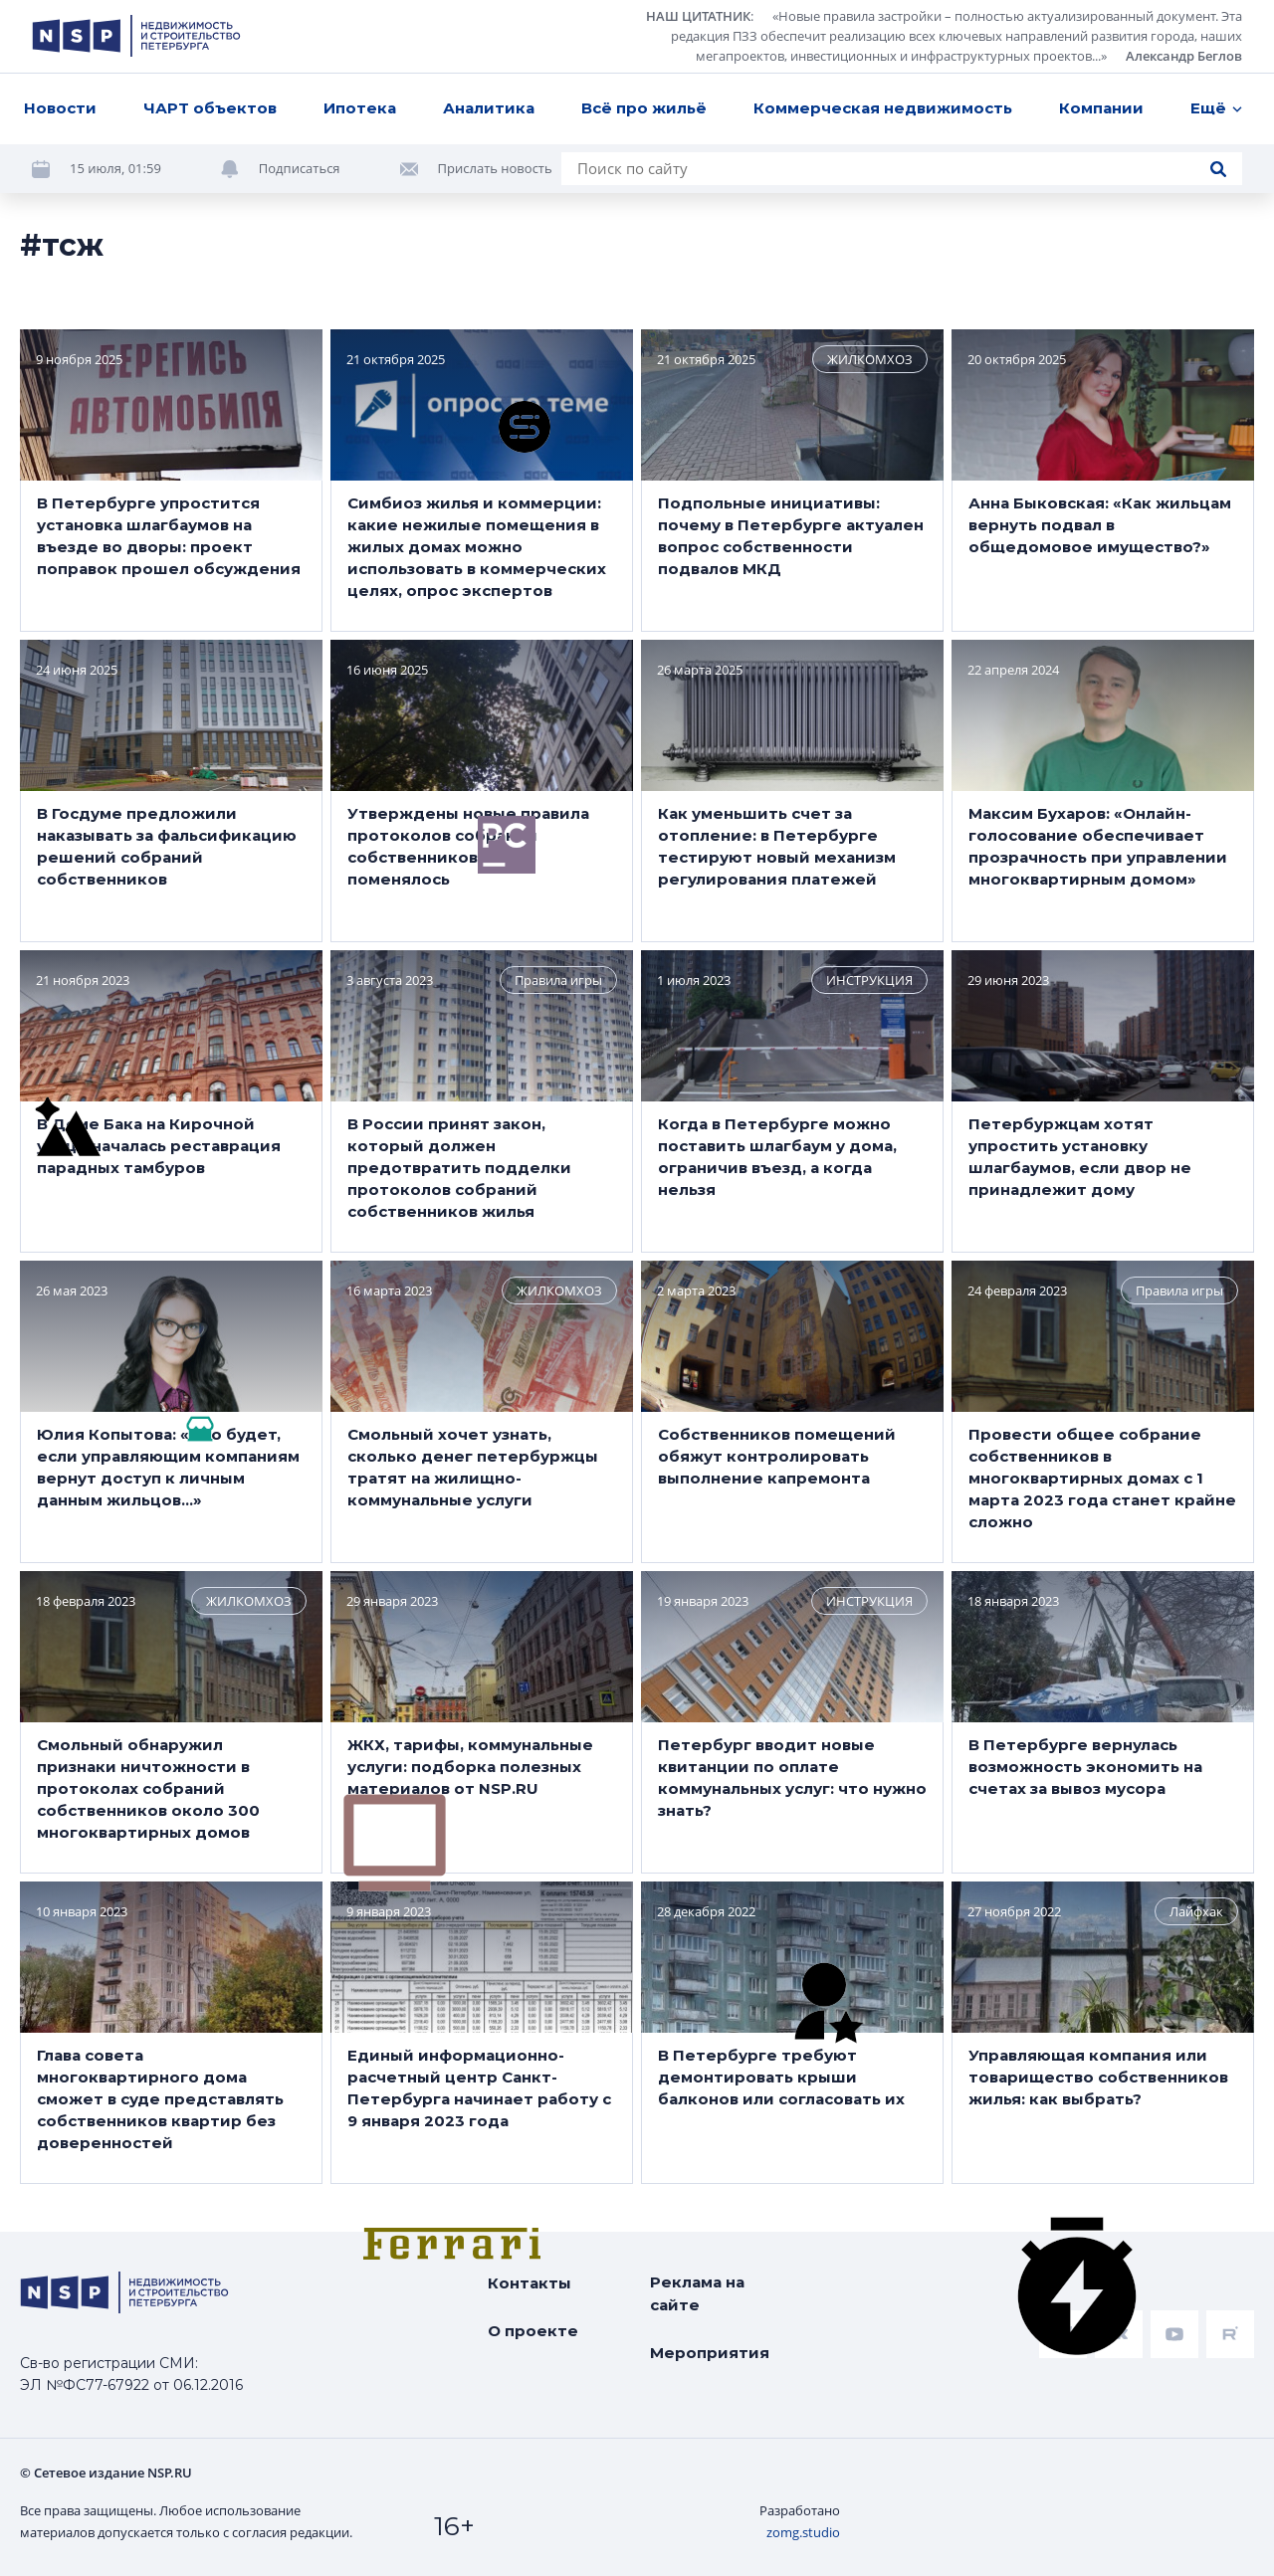  What do you see at coordinates (200, 1429) in the screenshot?
I see `open the store or marketplace` at bounding box center [200, 1429].